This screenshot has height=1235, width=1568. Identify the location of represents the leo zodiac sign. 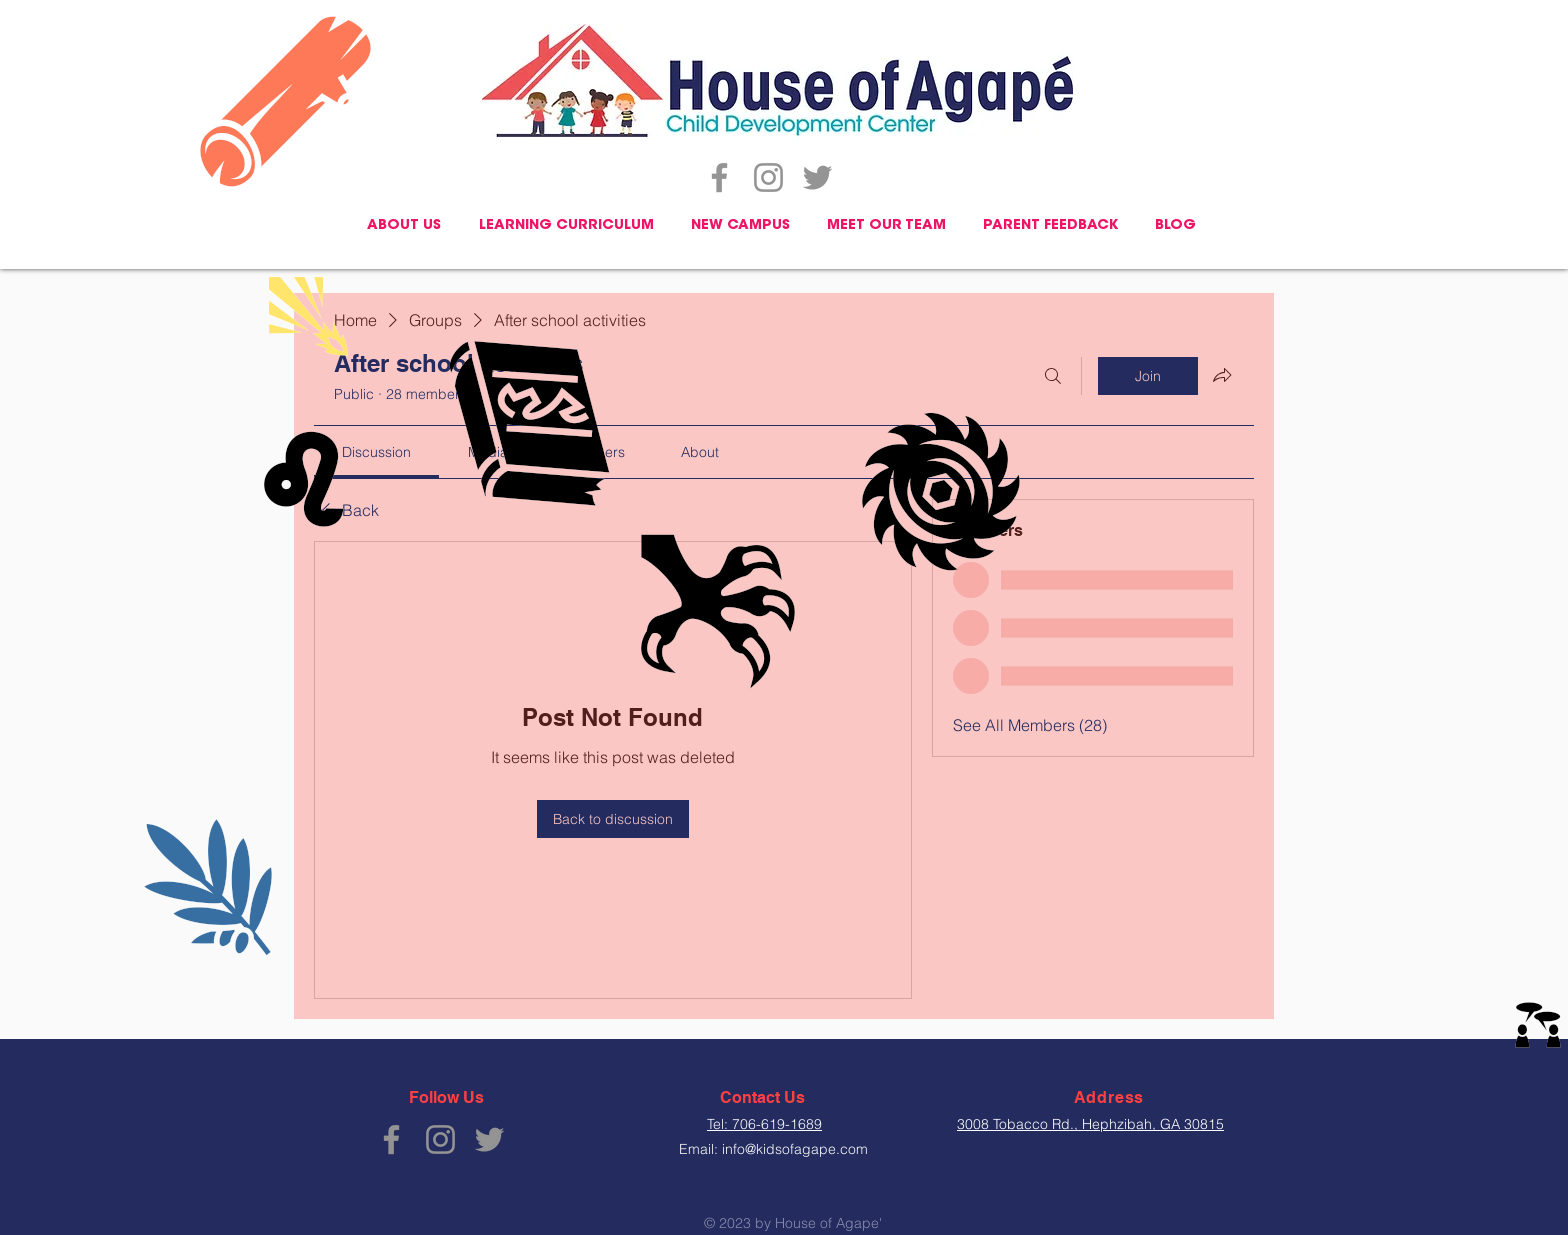
(304, 479).